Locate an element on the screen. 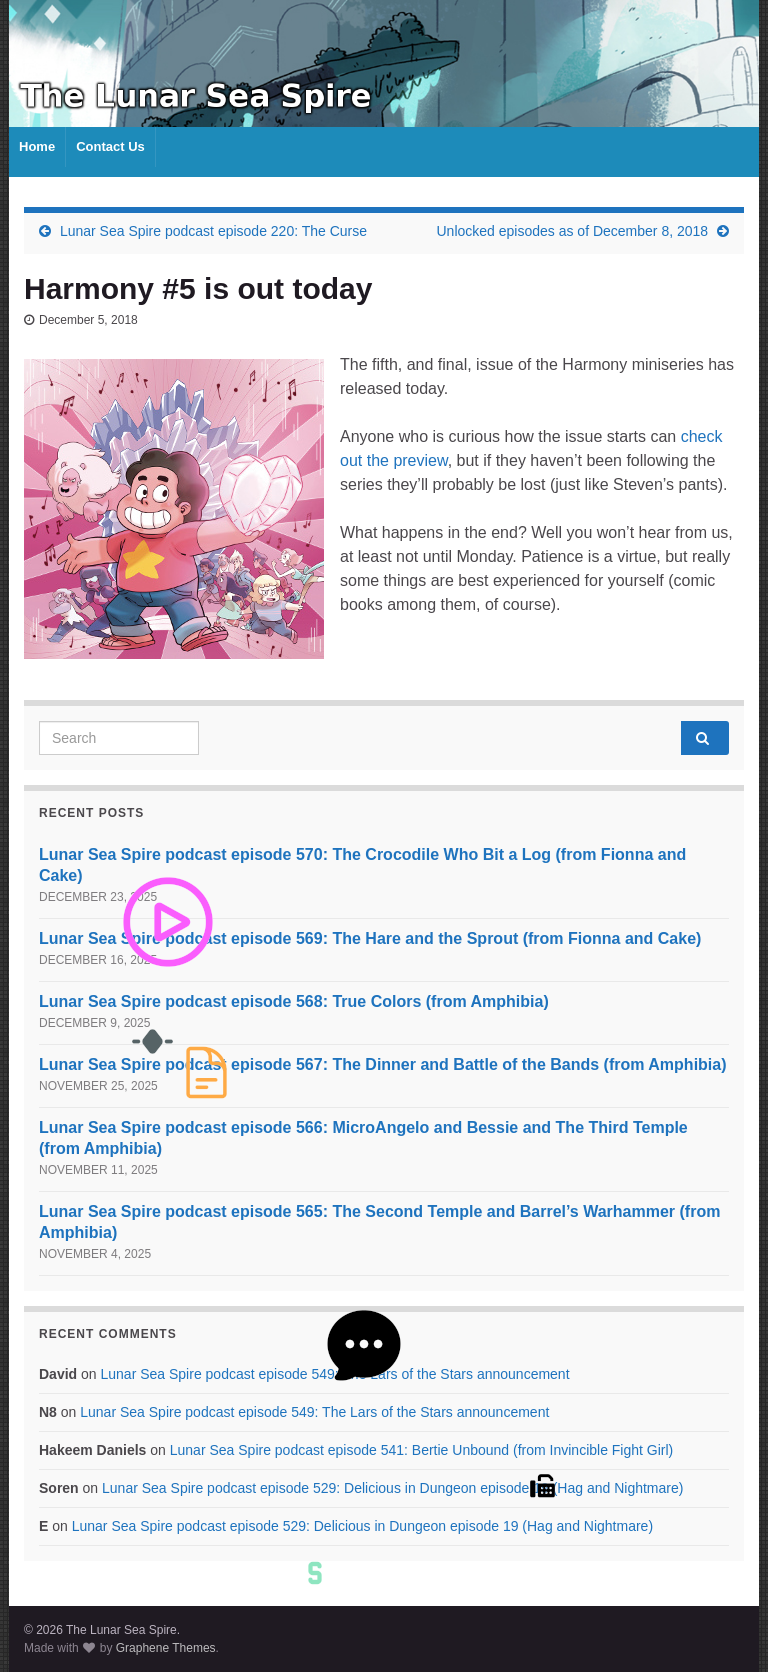 This screenshot has height=1672, width=768. view document details is located at coordinates (206, 1072).